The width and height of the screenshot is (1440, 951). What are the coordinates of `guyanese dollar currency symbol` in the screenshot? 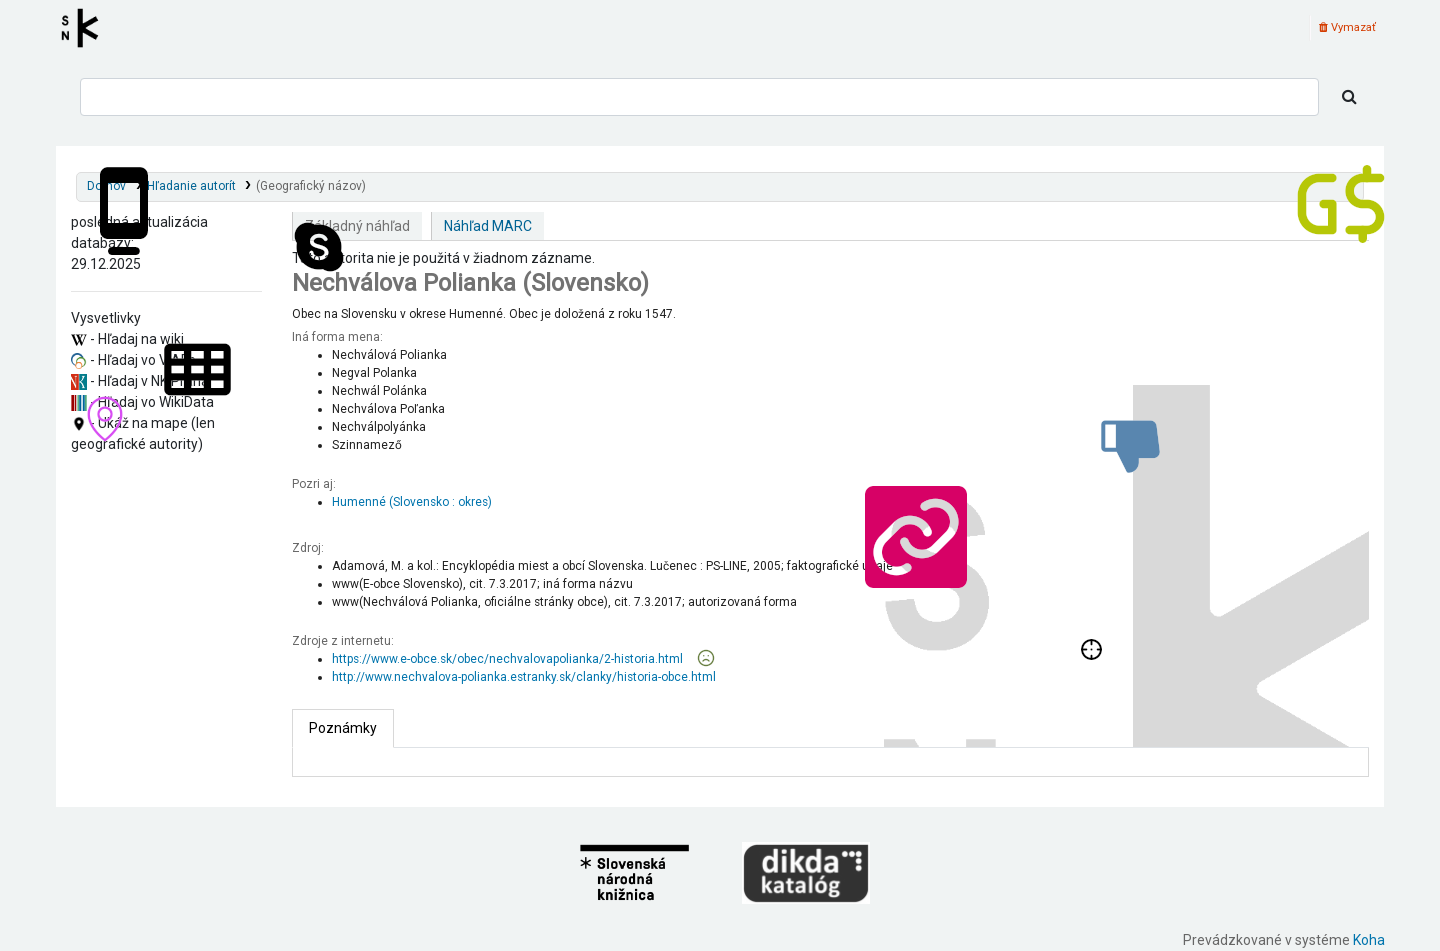 It's located at (1341, 204).